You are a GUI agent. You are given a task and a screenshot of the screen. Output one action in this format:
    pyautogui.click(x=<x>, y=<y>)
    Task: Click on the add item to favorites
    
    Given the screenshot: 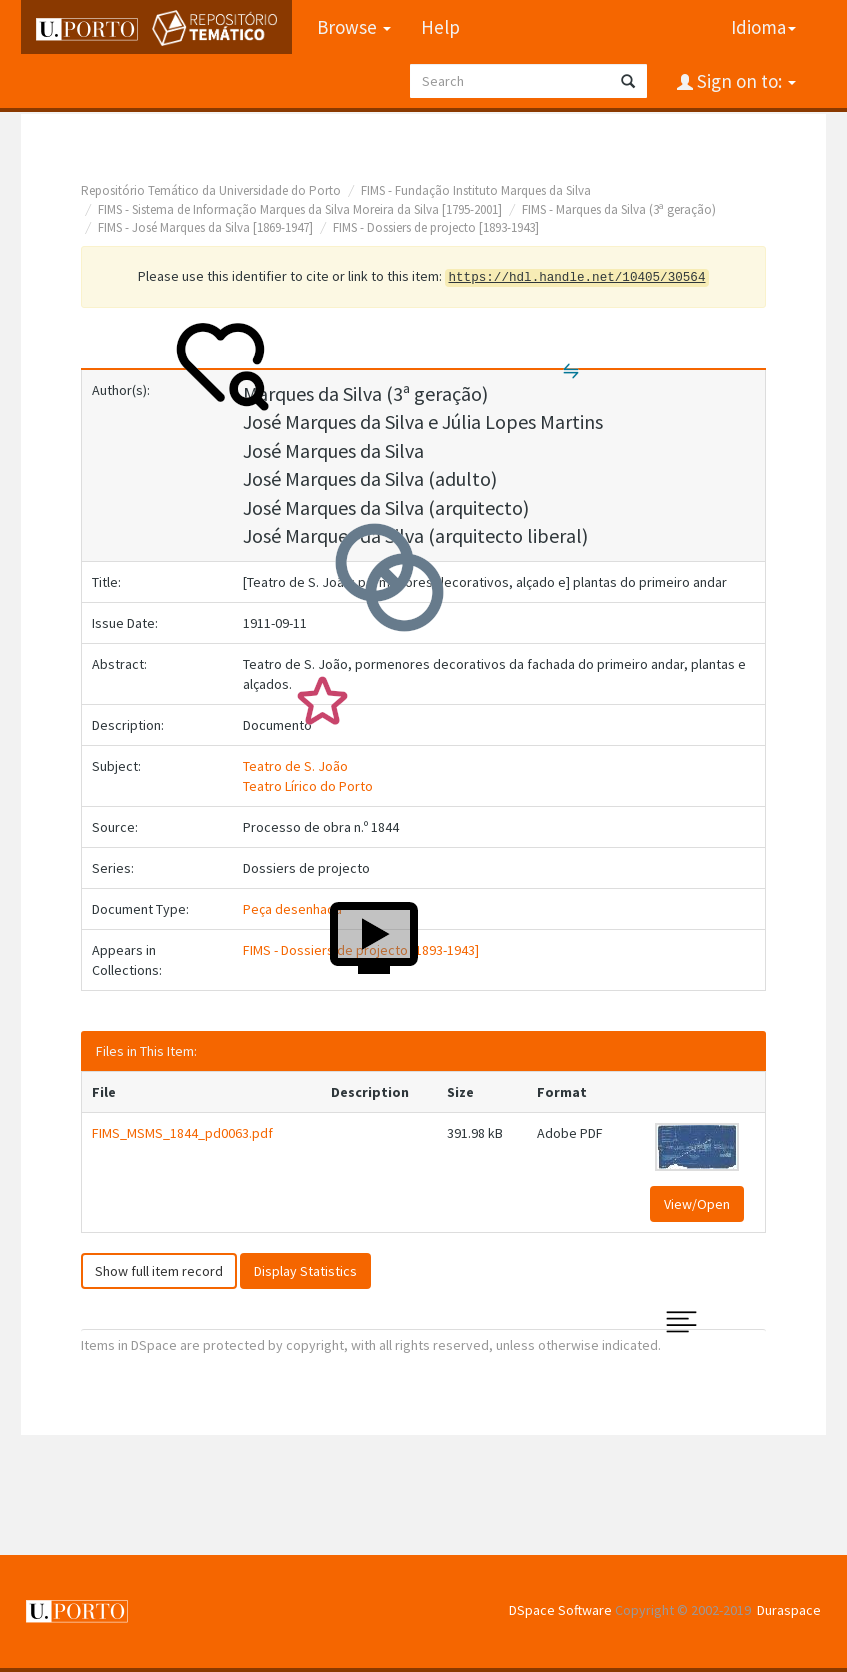 What is the action you would take?
    pyautogui.click(x=322, y=701)
    